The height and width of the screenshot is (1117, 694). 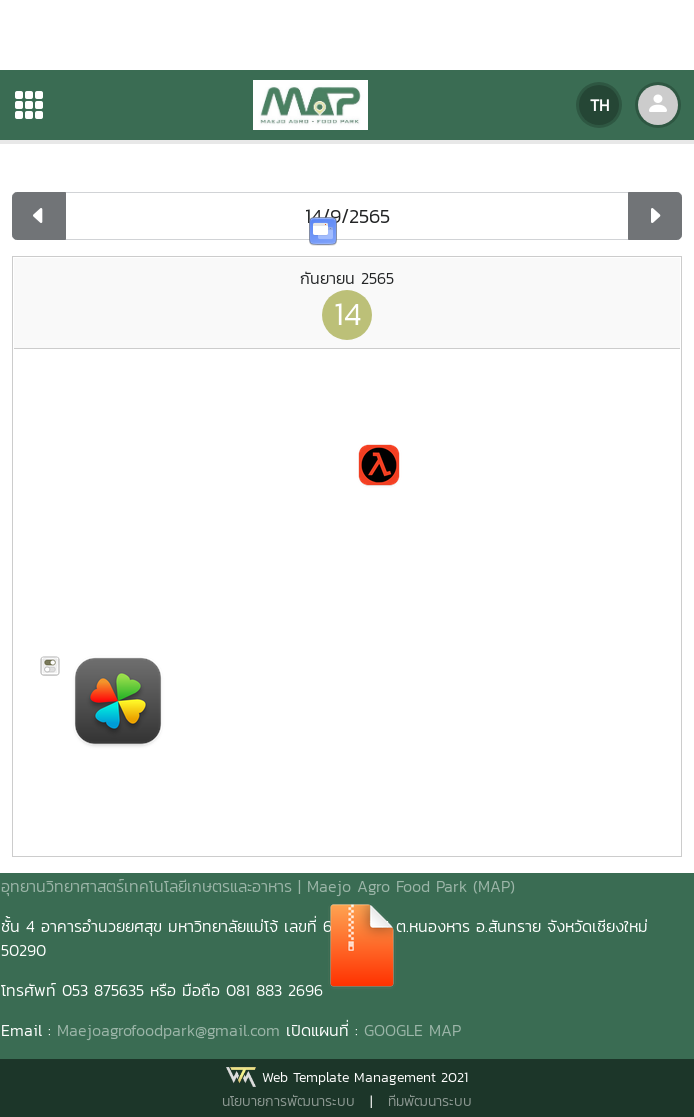 I want to click on launch playonlinux to run windows applications, so click(x=118, y=701).